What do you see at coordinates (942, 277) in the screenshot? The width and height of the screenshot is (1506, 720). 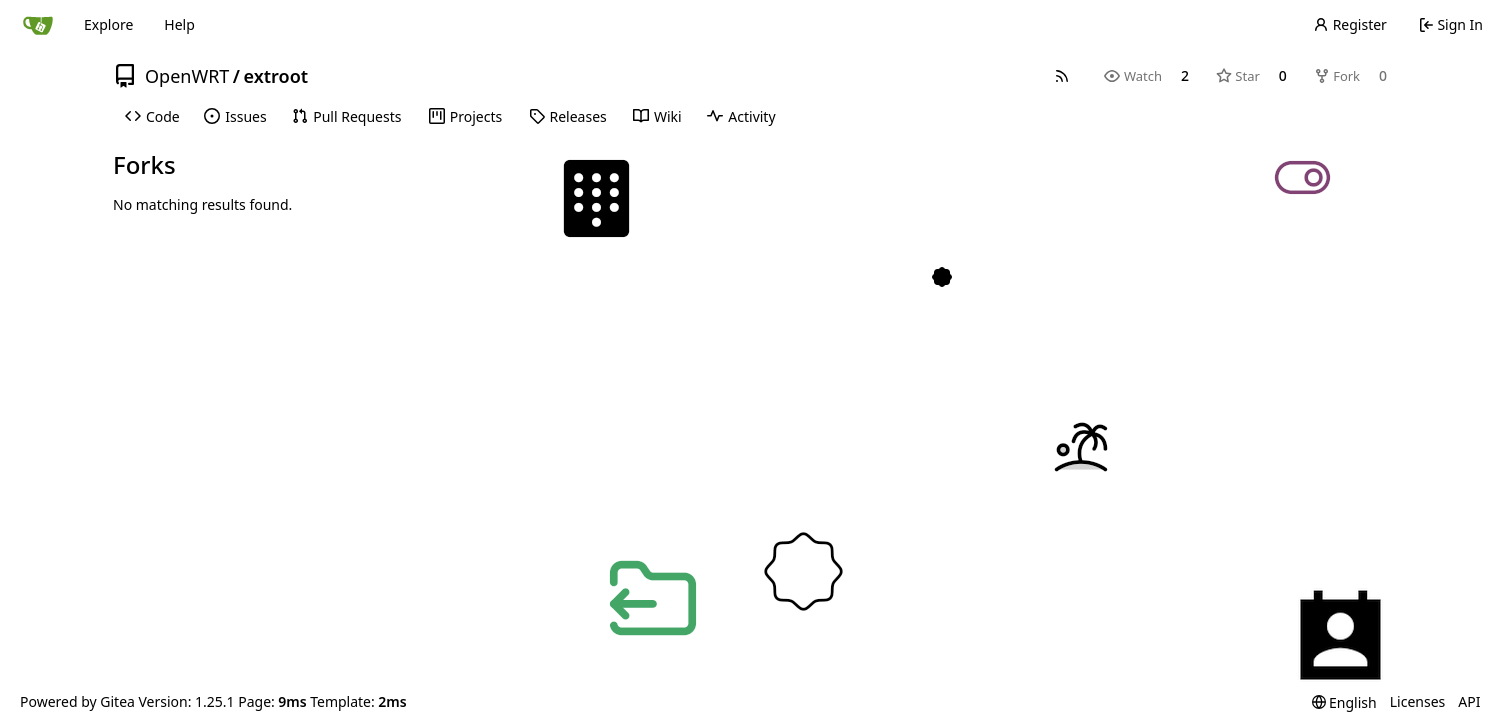 I see `indicates an achievement or award badge` at bounding box center [942, 277].